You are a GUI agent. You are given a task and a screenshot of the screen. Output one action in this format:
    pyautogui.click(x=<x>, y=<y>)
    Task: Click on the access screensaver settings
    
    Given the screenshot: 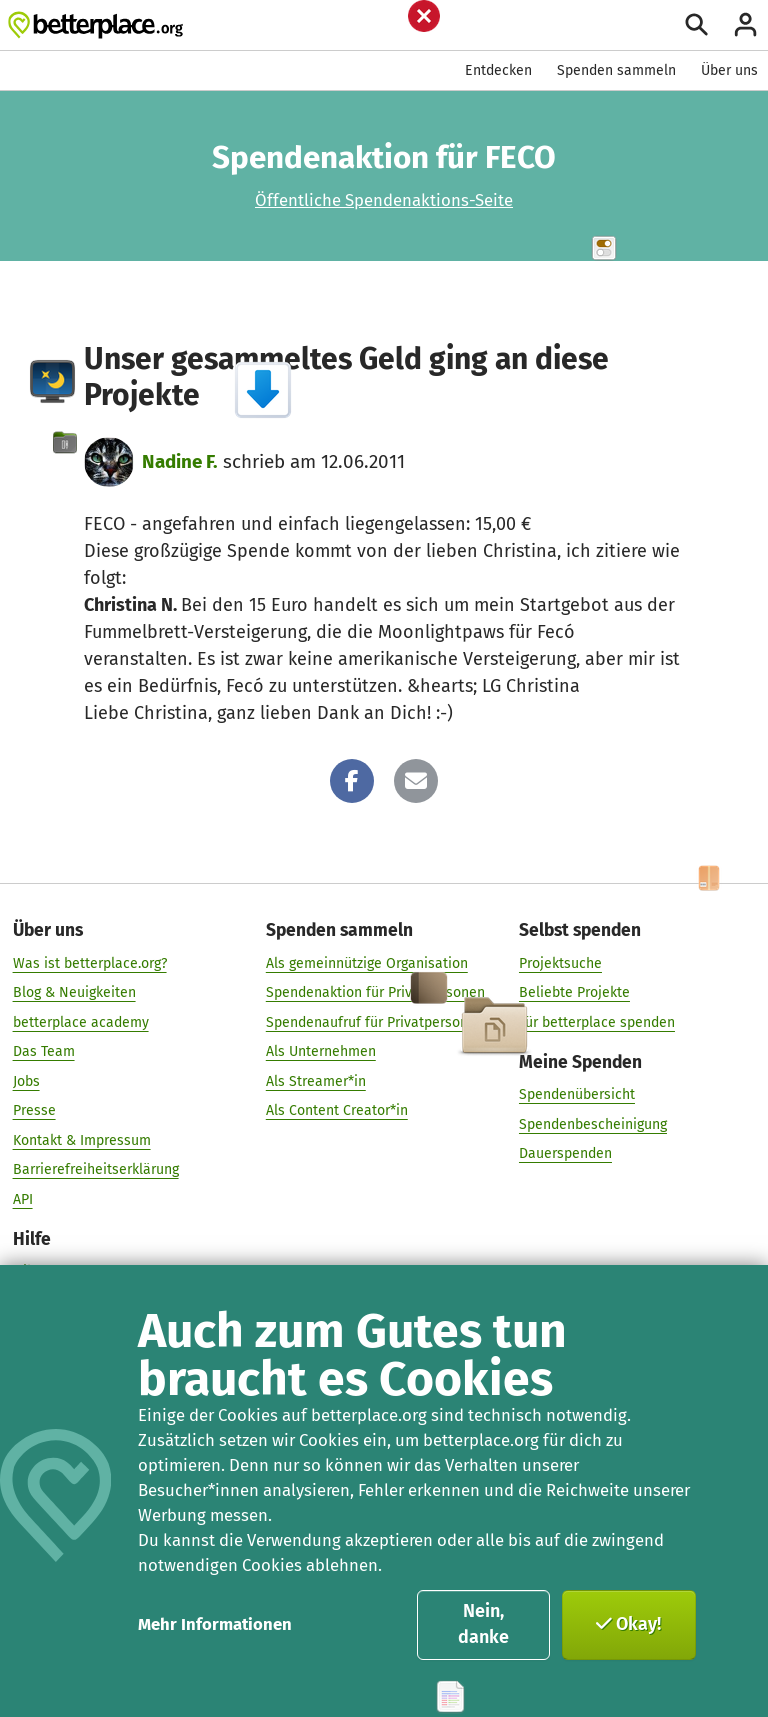 What is the action you would take?
    pyautogui.click(x=52, y=381)
    